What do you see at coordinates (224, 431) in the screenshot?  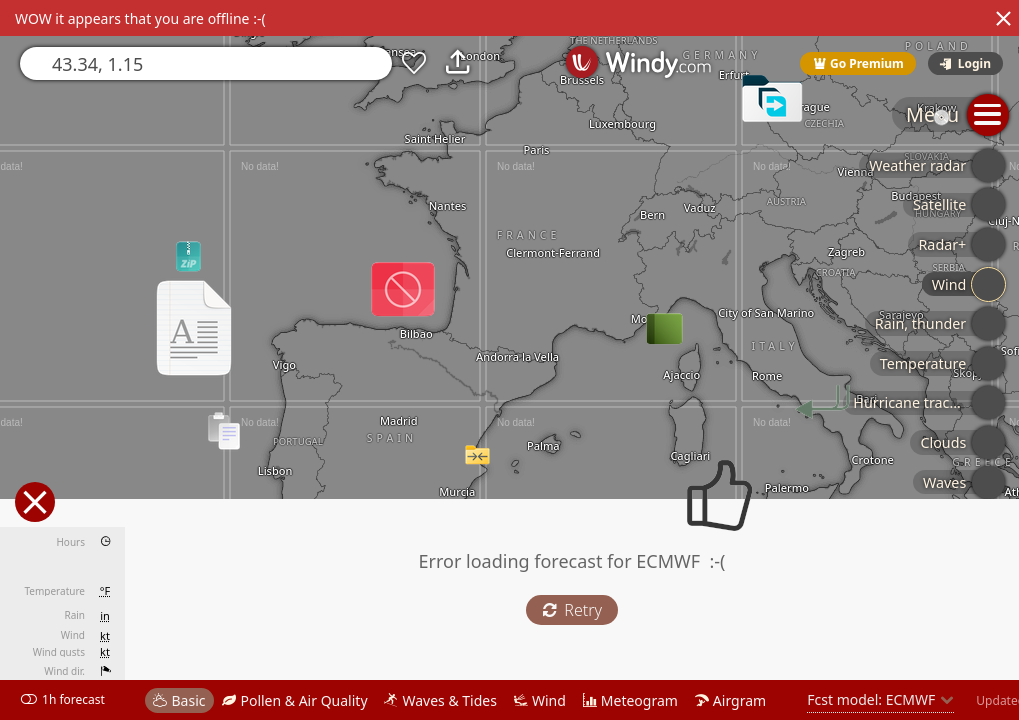 I see `paste content from clipboard` at bounding box center [224, 431].